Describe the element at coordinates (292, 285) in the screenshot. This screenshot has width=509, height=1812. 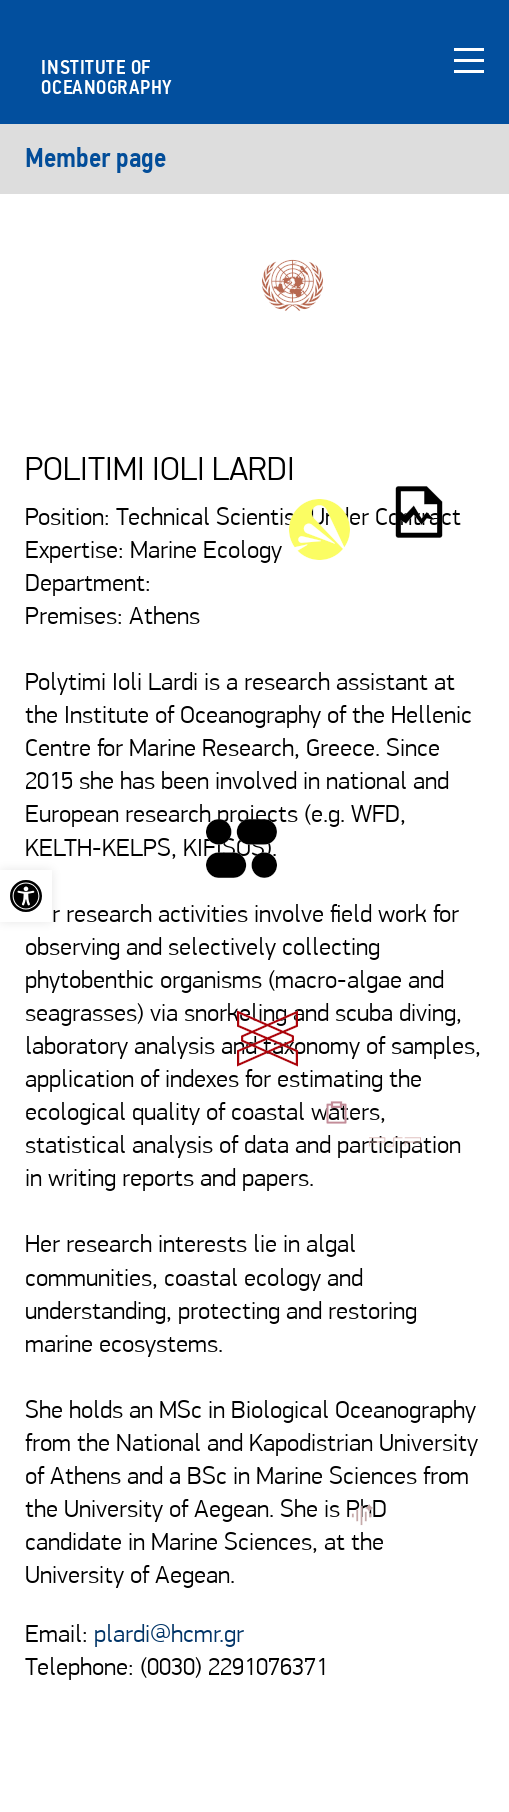
I see `united nations official logo` at that location.